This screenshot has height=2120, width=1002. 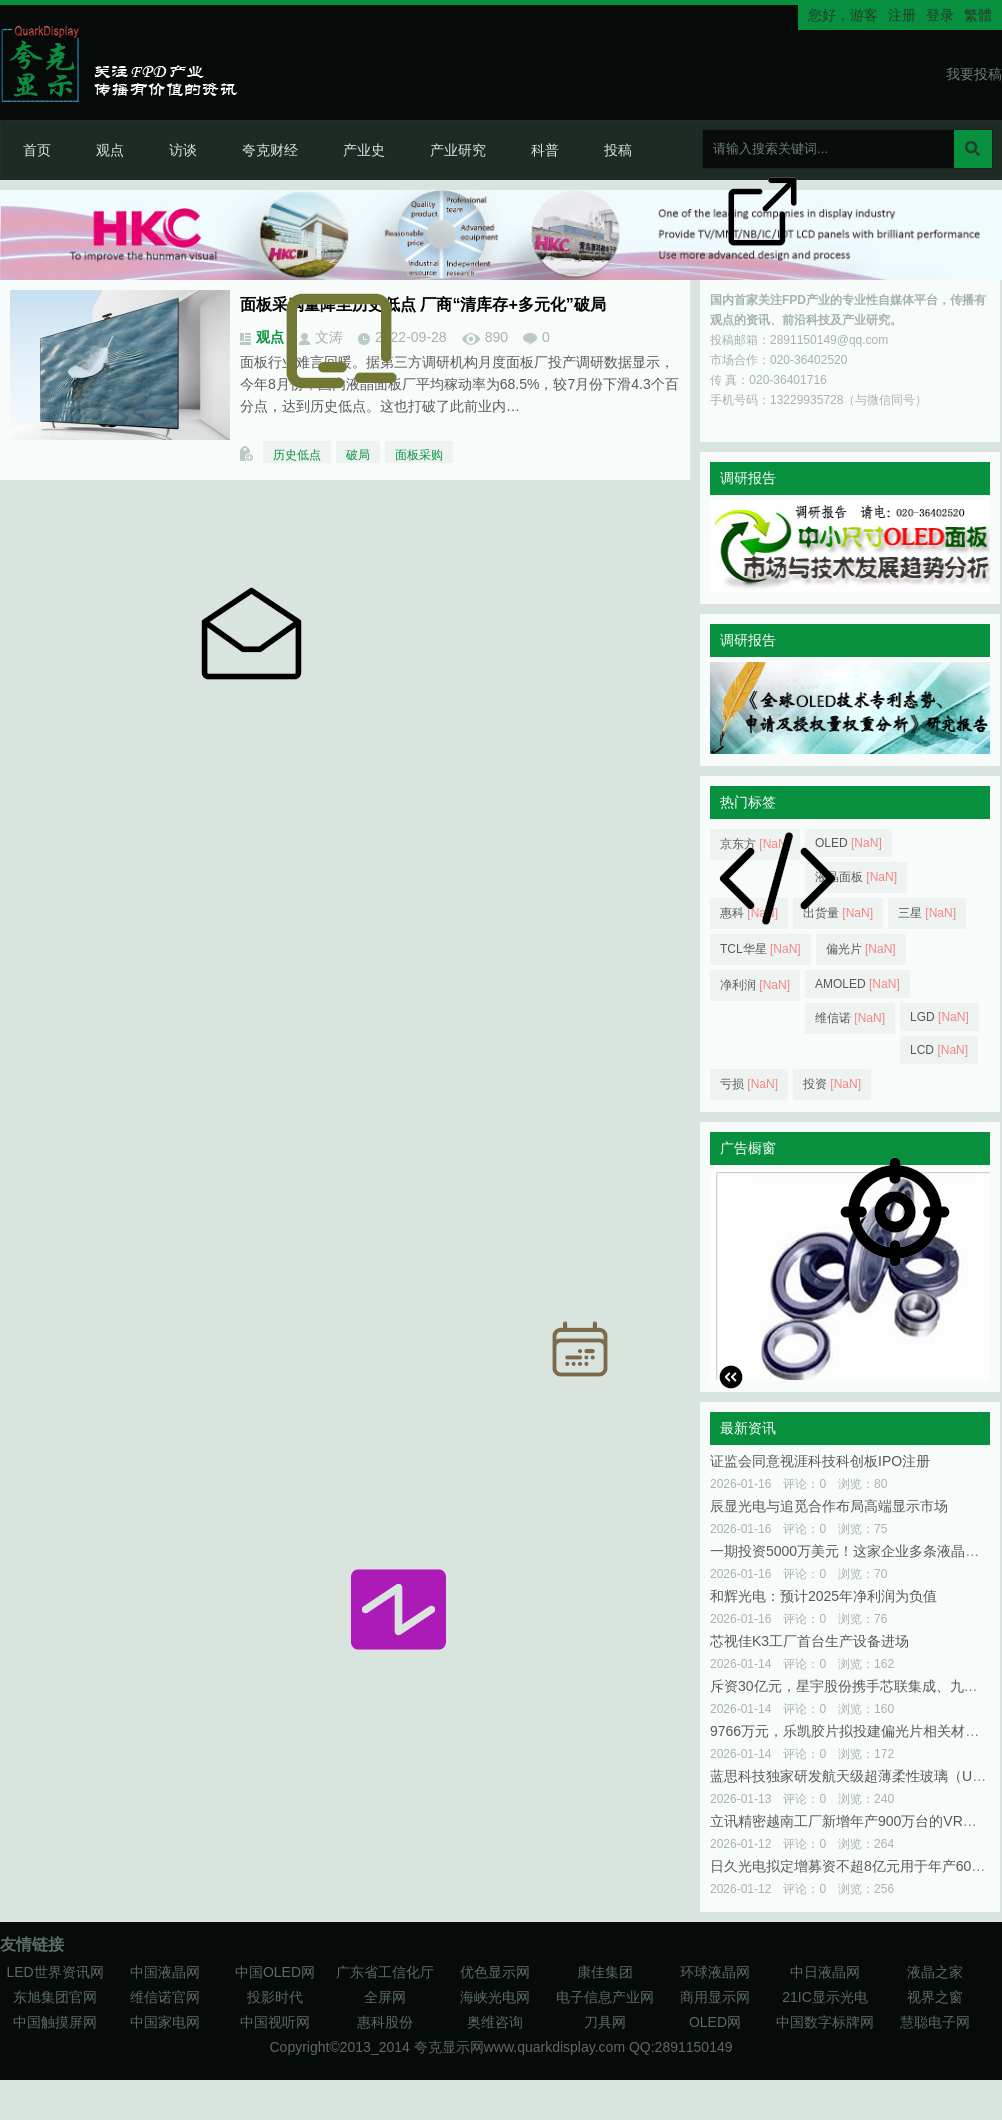 What do you see at coordinates (762, 211) in the screenshot?
I see `open link in a new window or tab` at bounding box center [762, 211].